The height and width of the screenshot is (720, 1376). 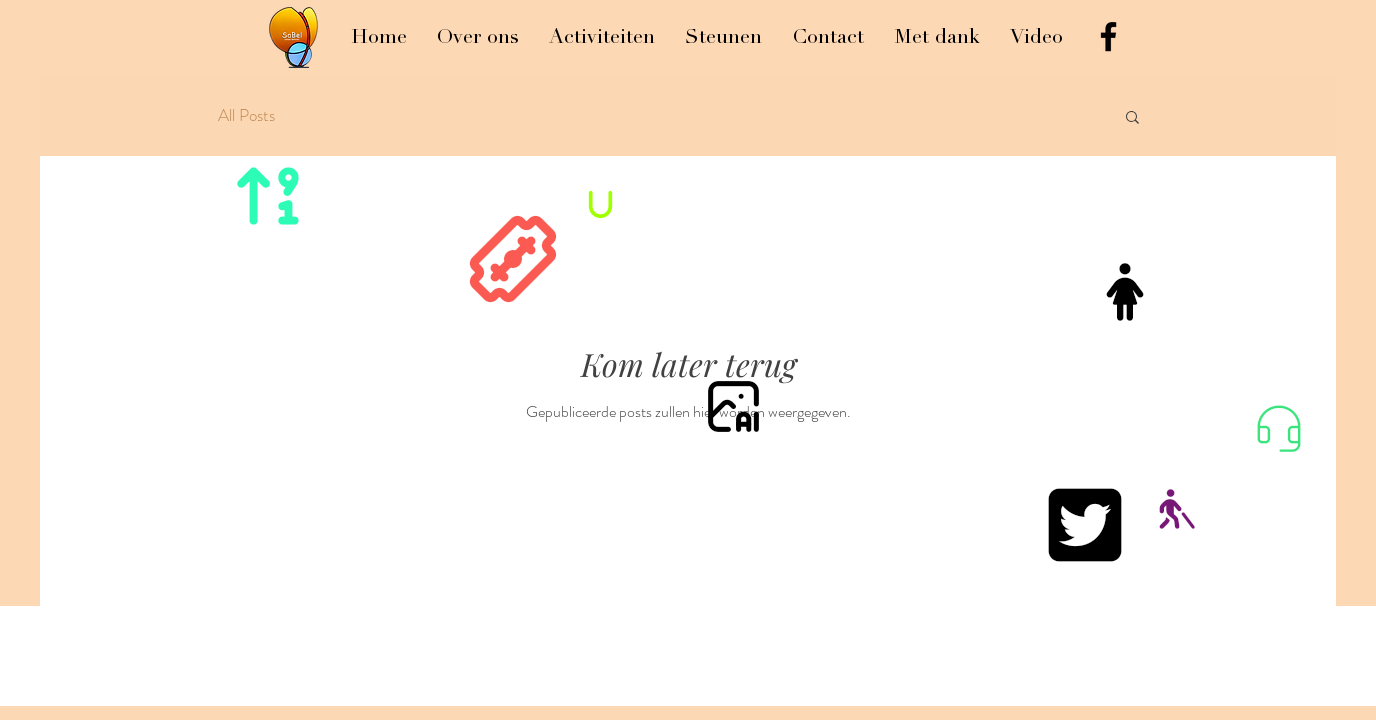 I want to click on indicates accessibility features are available, so click(x=1175, y=509).